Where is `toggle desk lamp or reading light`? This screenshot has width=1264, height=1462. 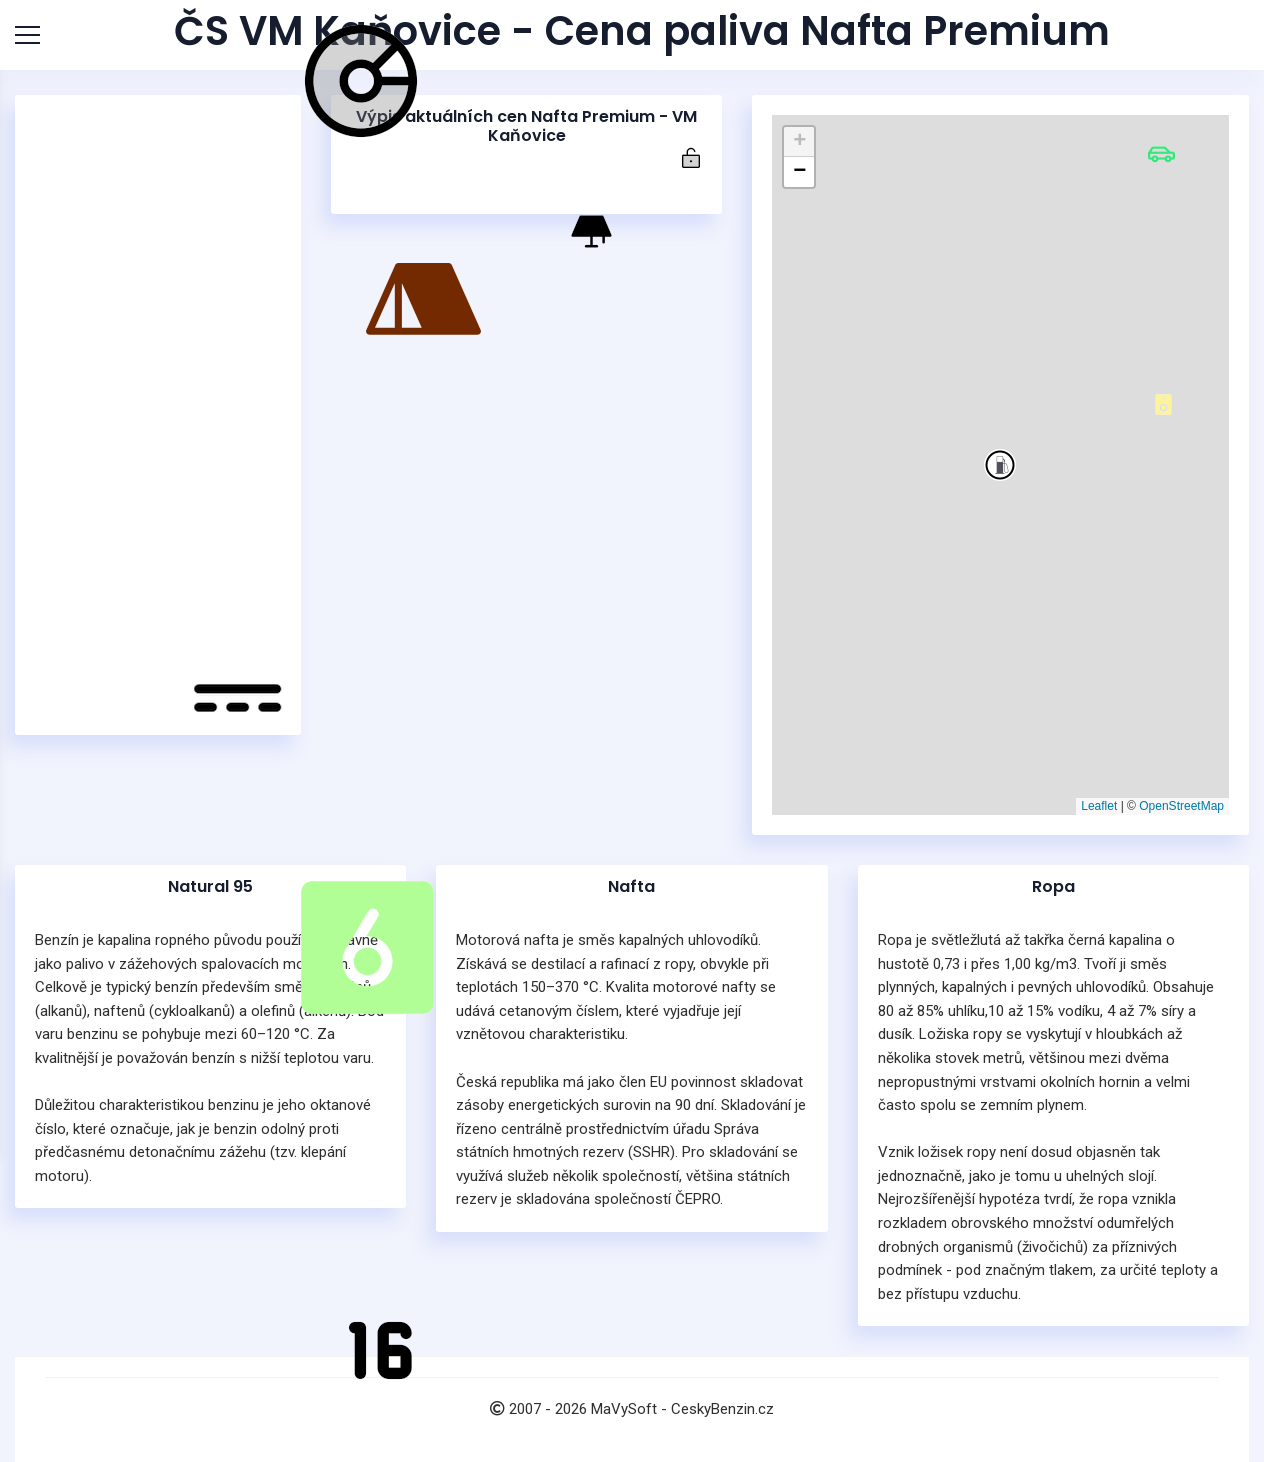 toggle desk lamp or reading light is located at coordinates (591, 231).